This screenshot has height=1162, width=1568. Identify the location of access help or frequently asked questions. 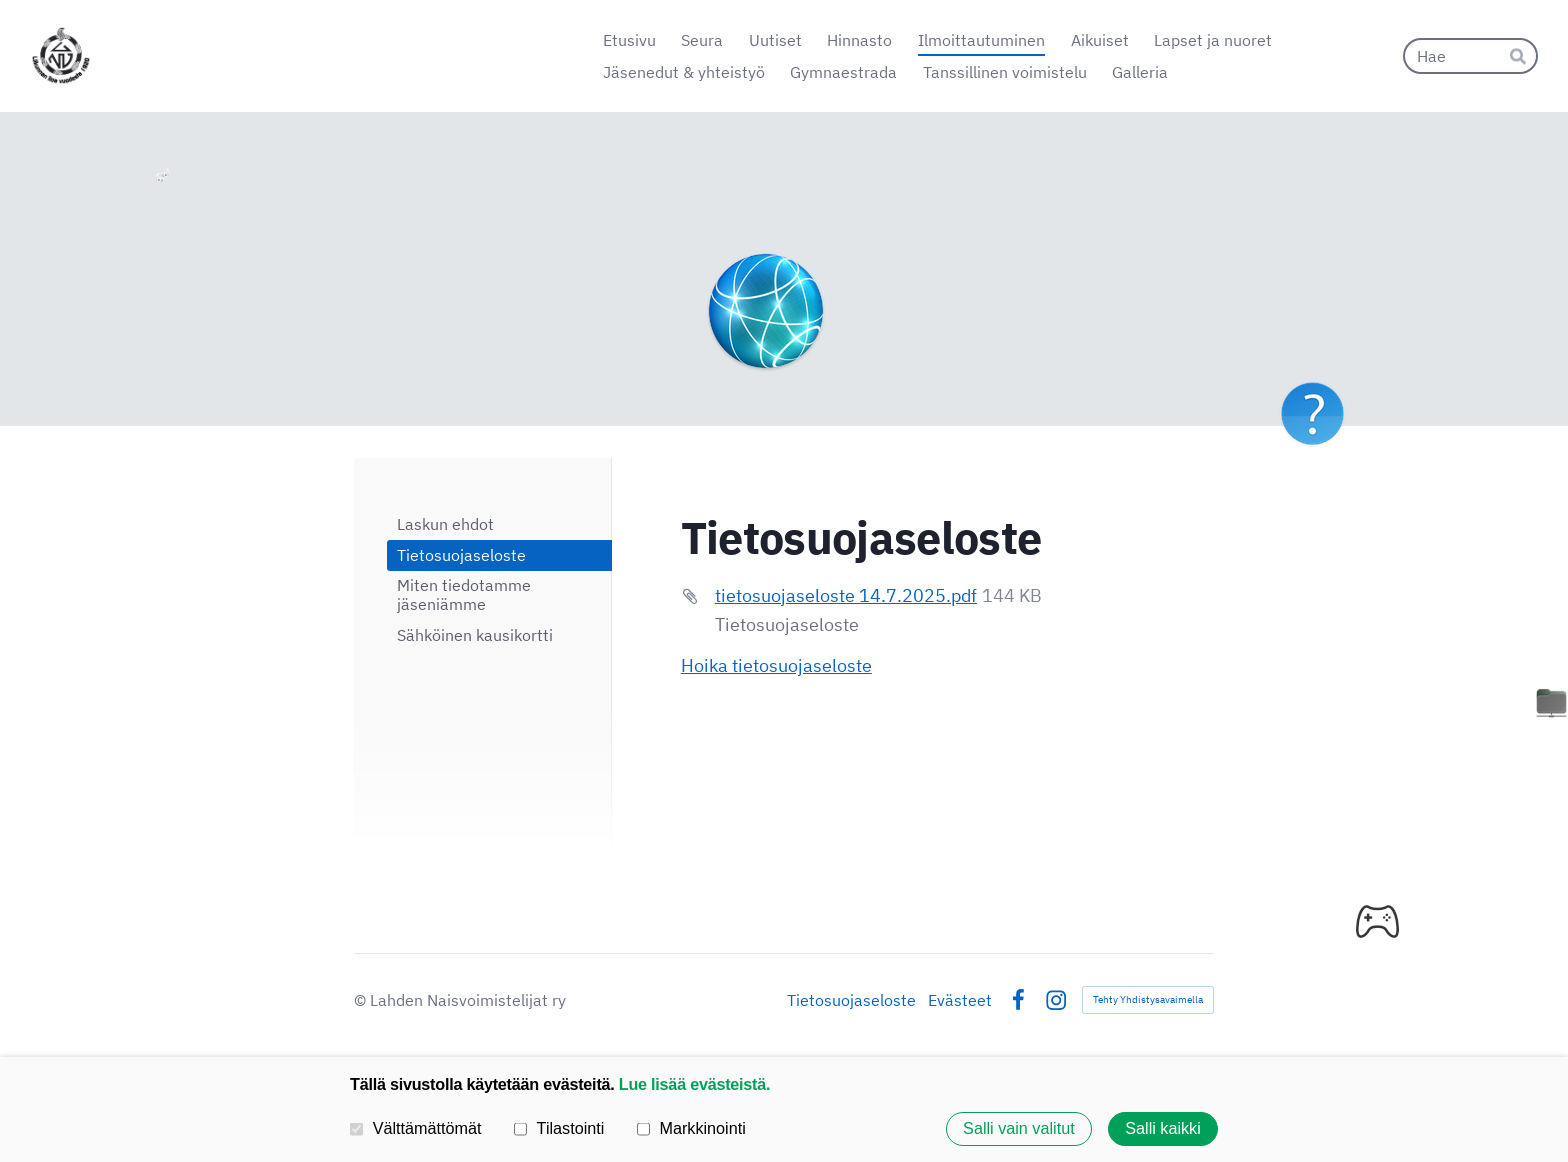
(1312, 413).